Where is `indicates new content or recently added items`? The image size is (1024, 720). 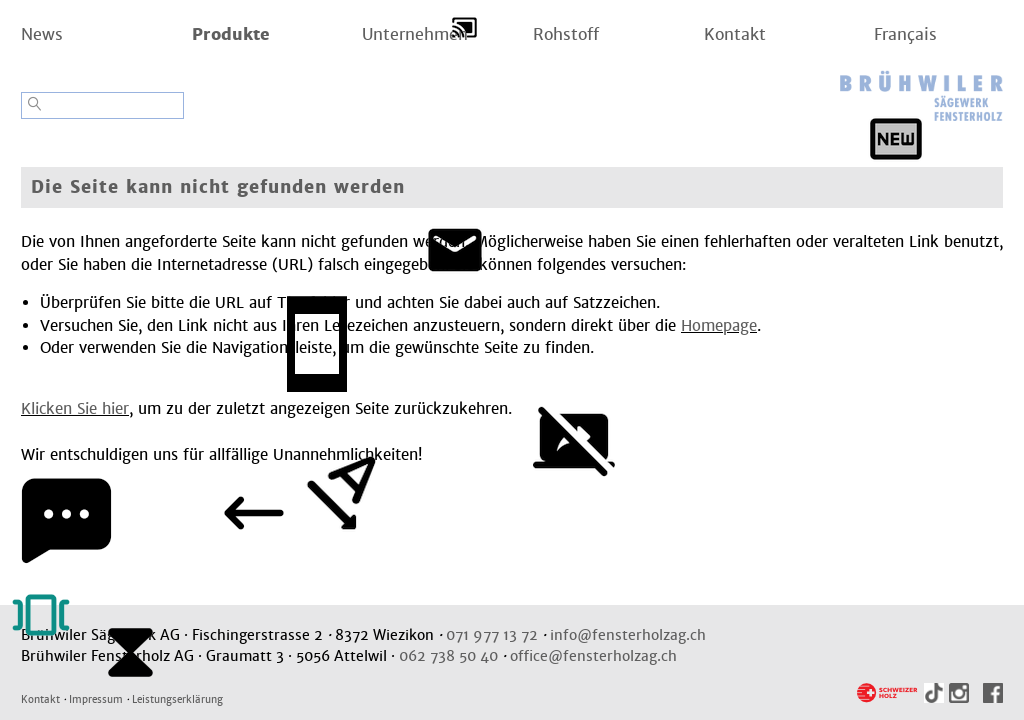
indicates new content or recently added items is located at coordinates (896, 139).